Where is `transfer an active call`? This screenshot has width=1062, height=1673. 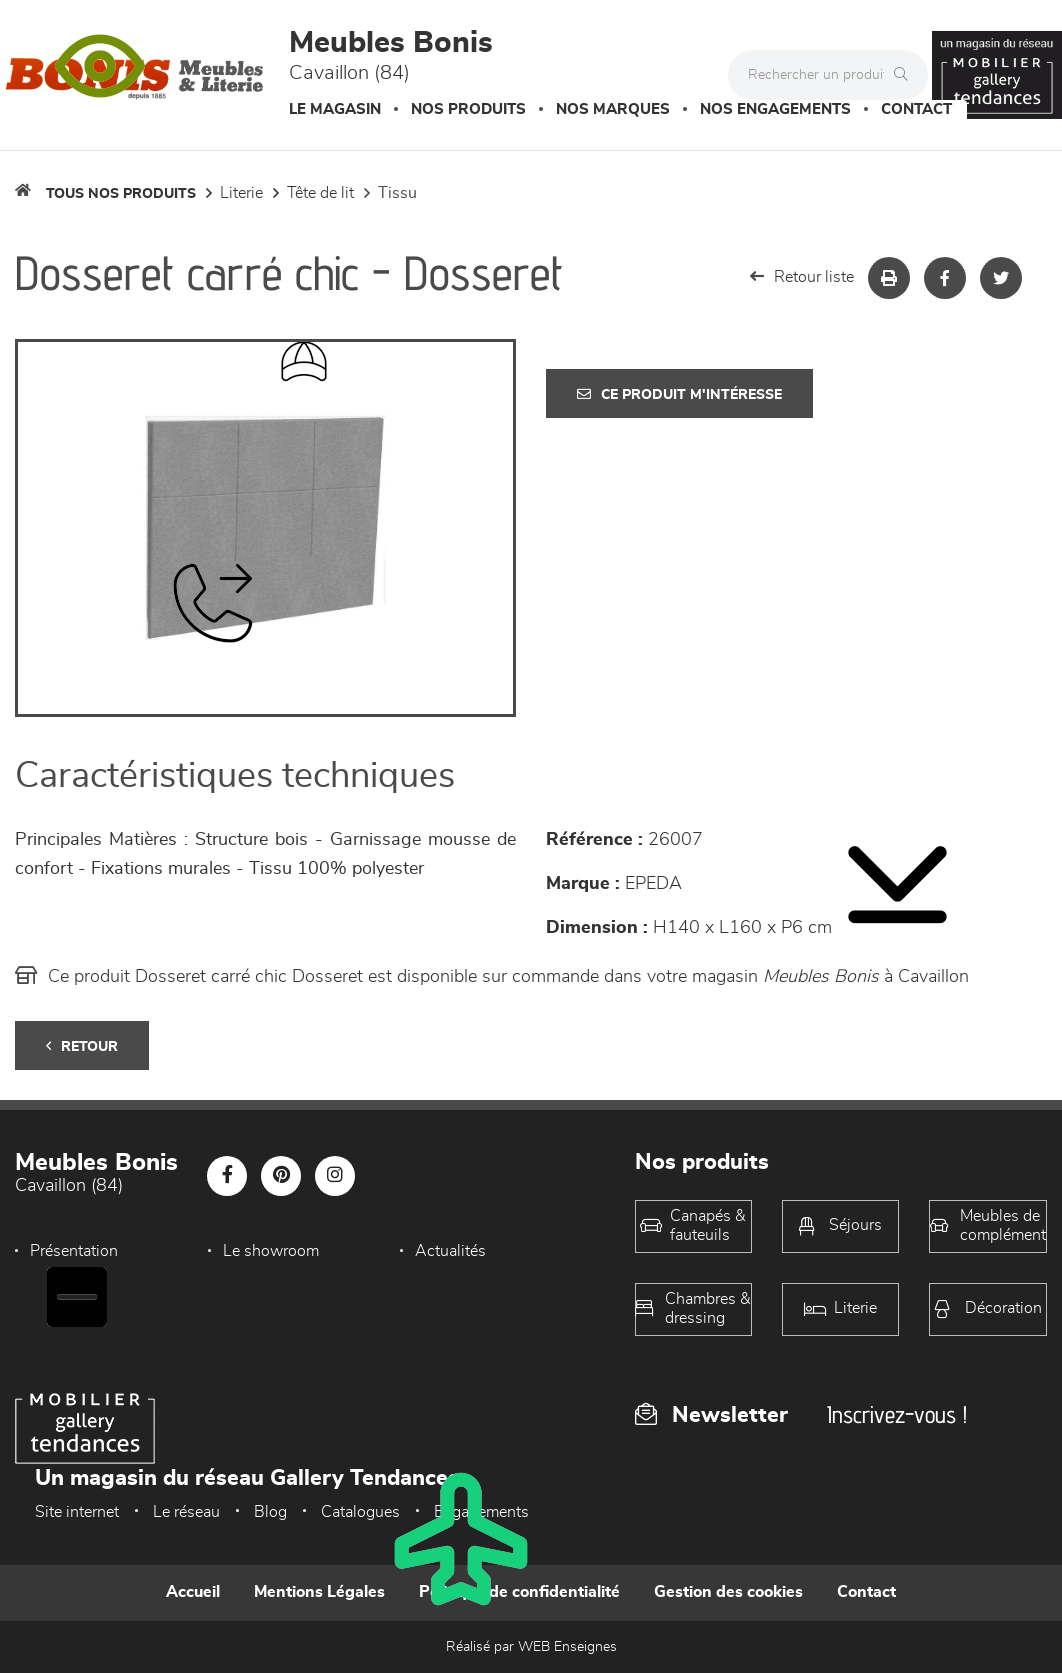 transfer an active call is located at coordinates (214, 601).